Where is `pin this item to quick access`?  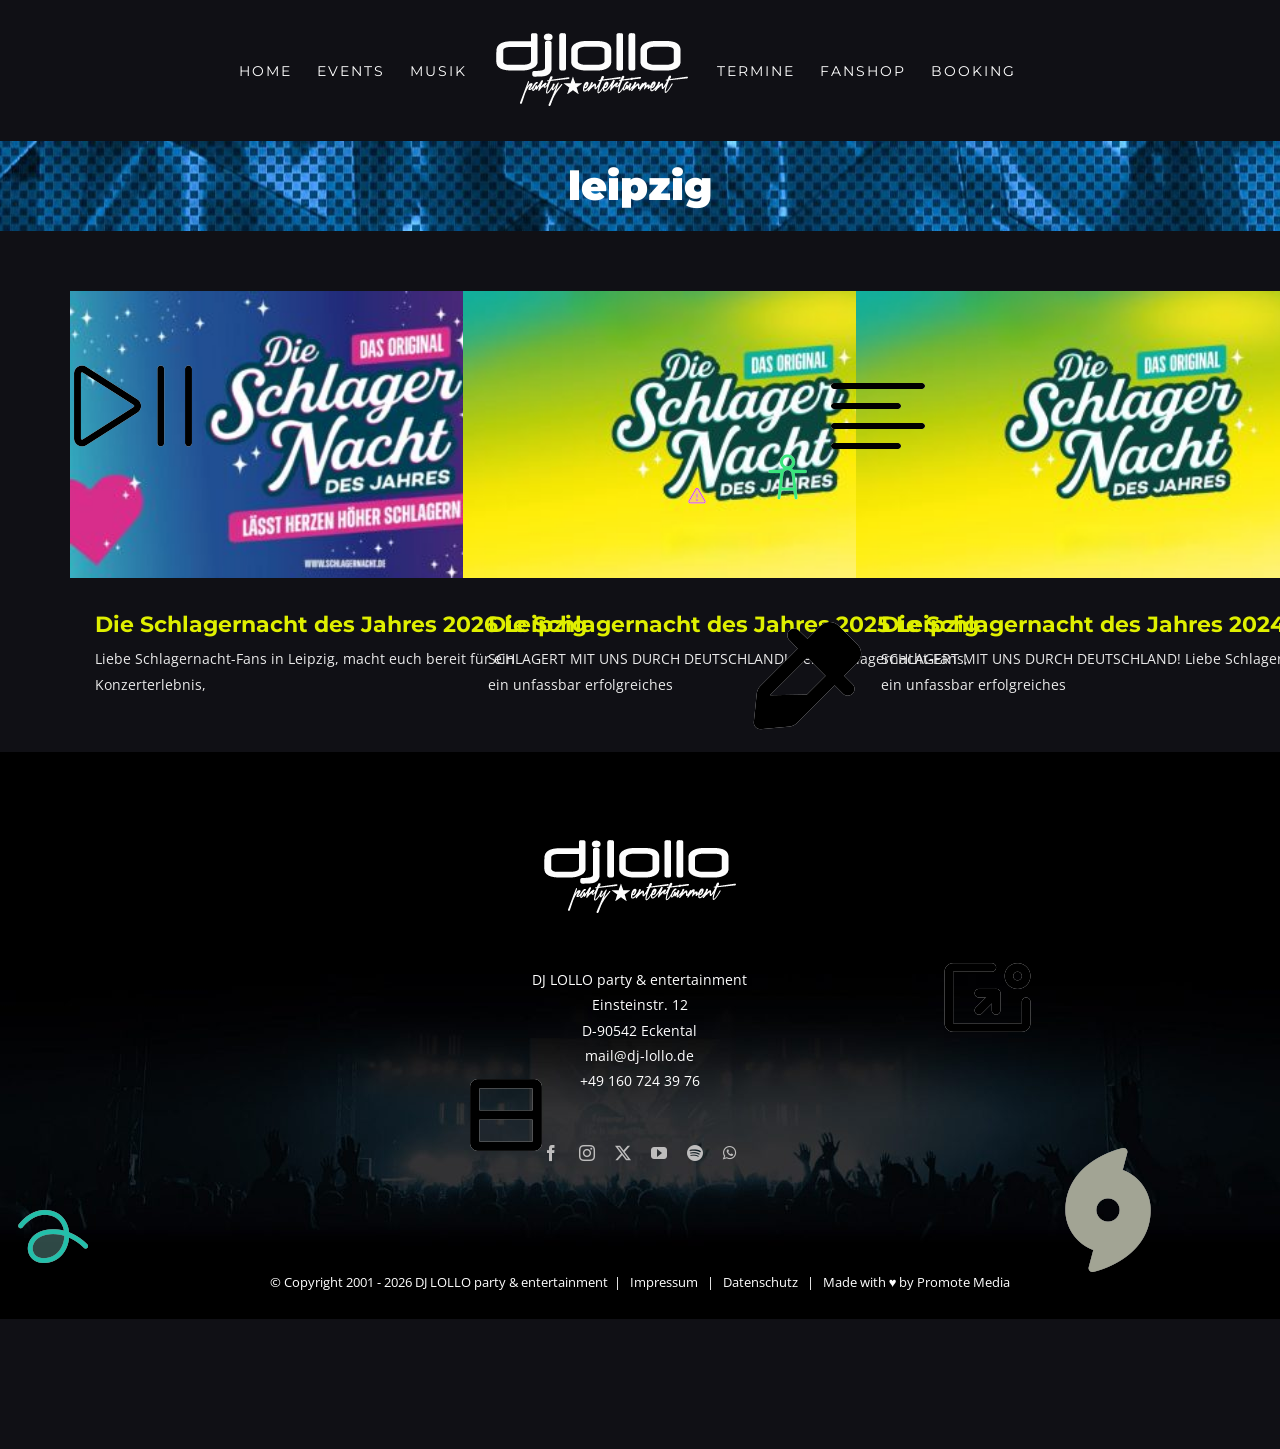 pin this item to quick access is located at coordinates (987, 997).